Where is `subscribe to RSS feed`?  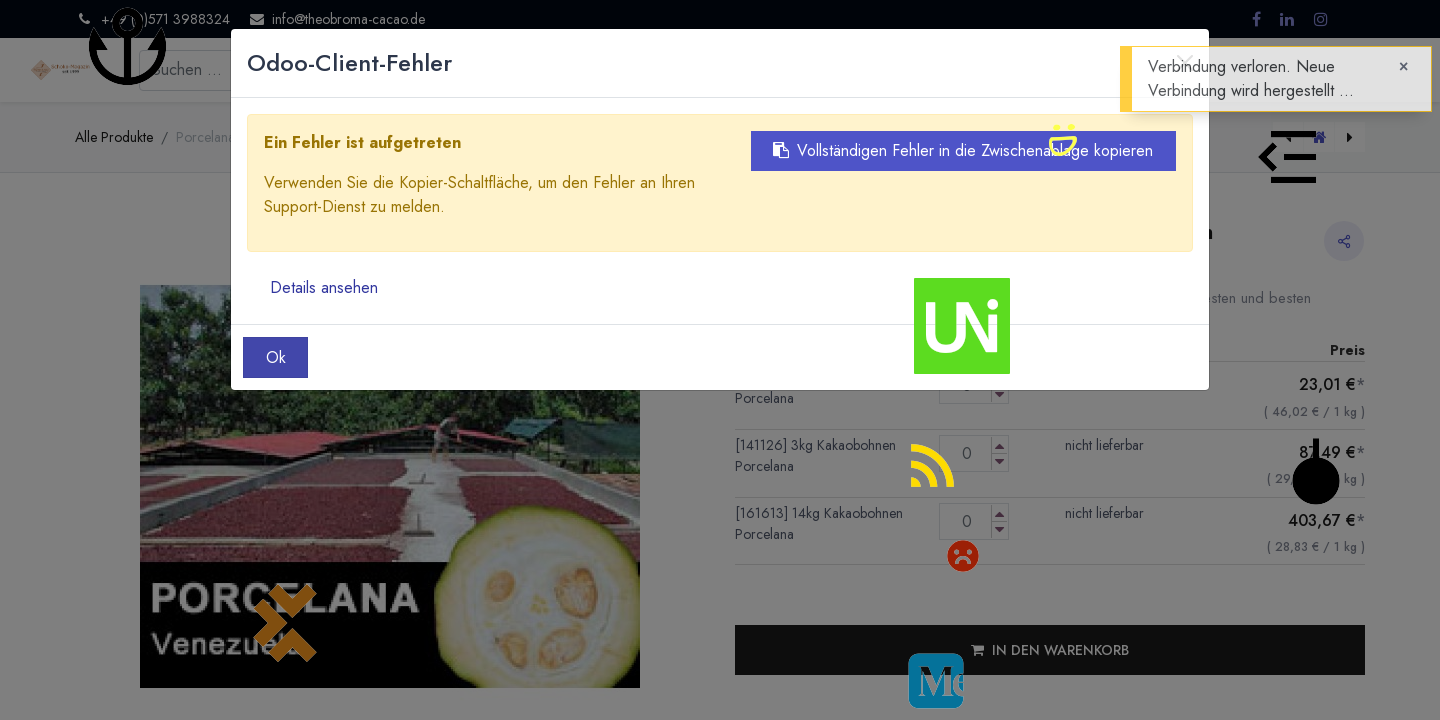 subscribe to RSS feed is located at coordinates (932, 465).